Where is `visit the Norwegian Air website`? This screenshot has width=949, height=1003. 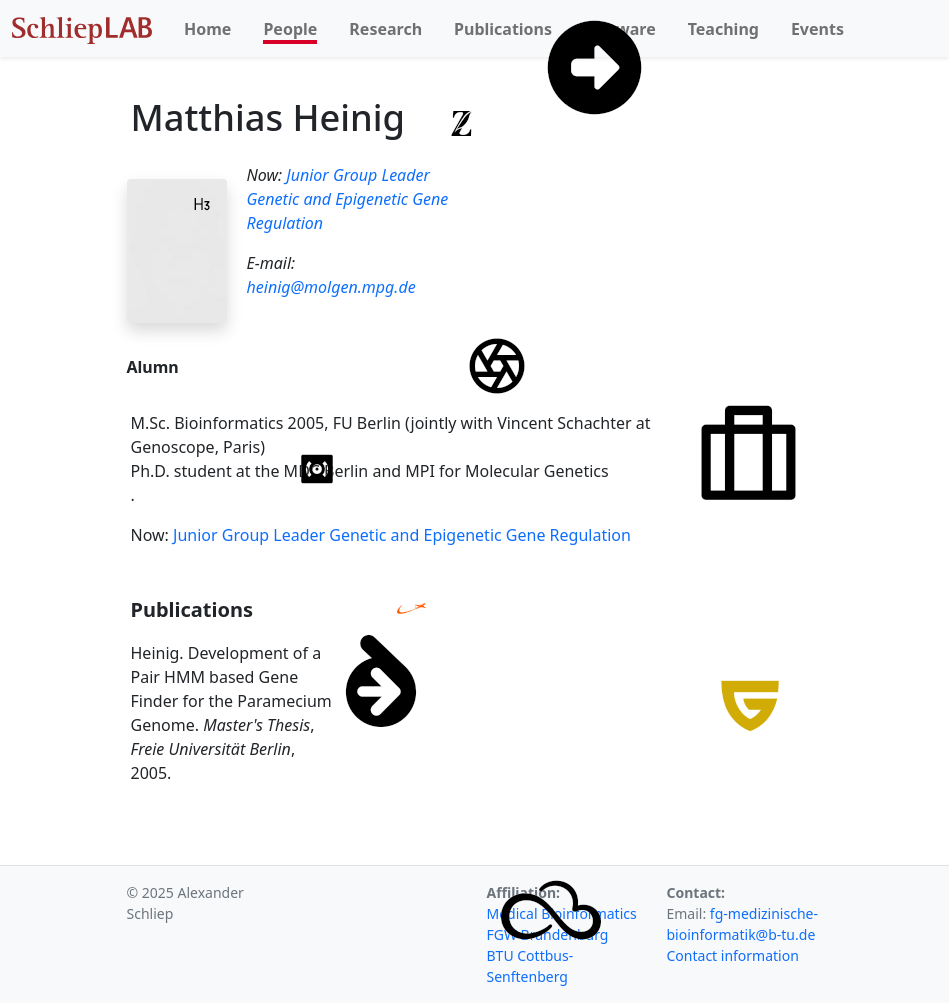 visit the Norwegian Air website is located at coordinates (411, 608).